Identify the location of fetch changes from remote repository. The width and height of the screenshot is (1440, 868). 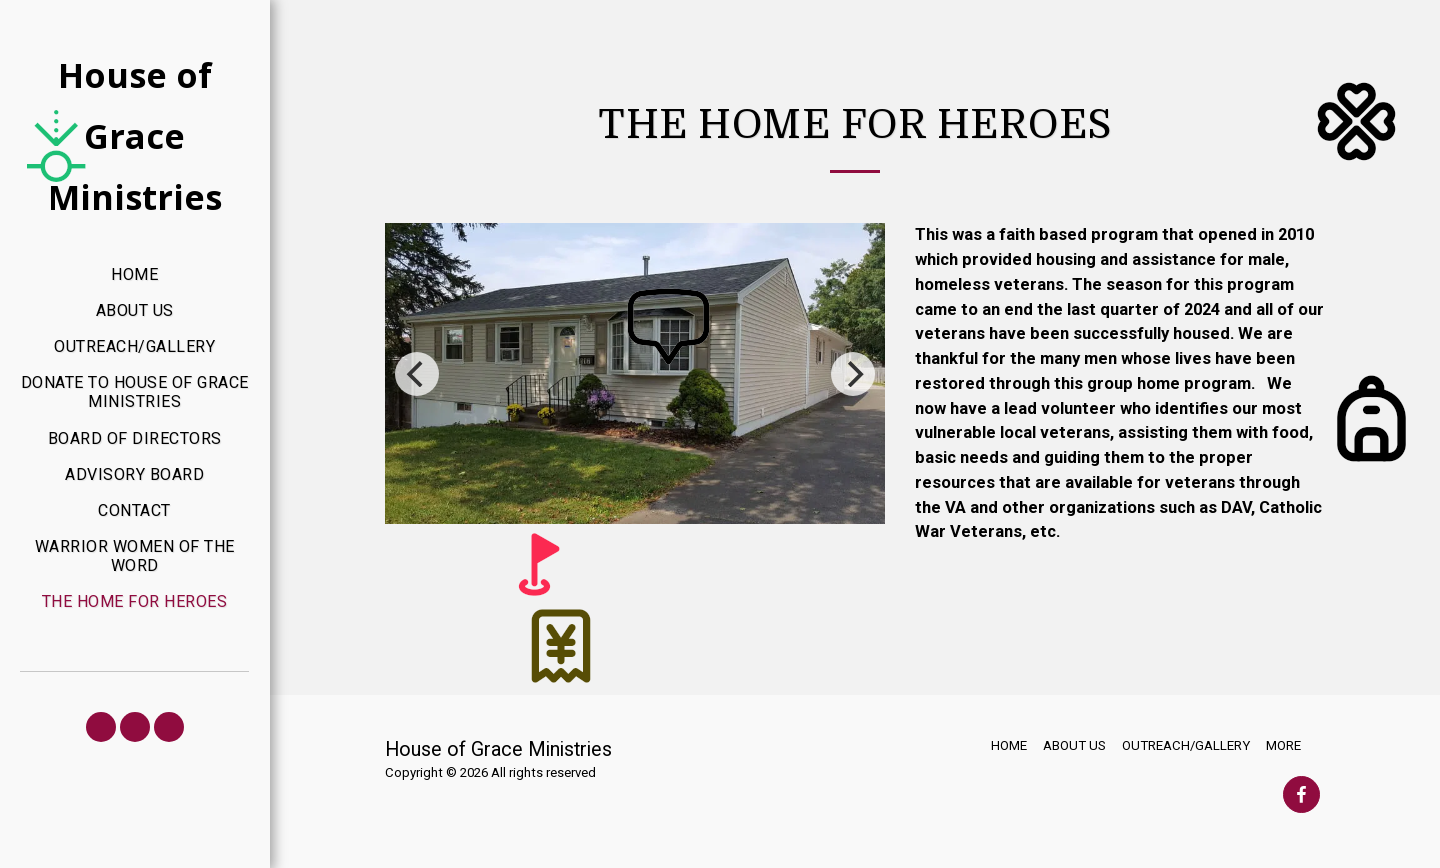
(54, 146).